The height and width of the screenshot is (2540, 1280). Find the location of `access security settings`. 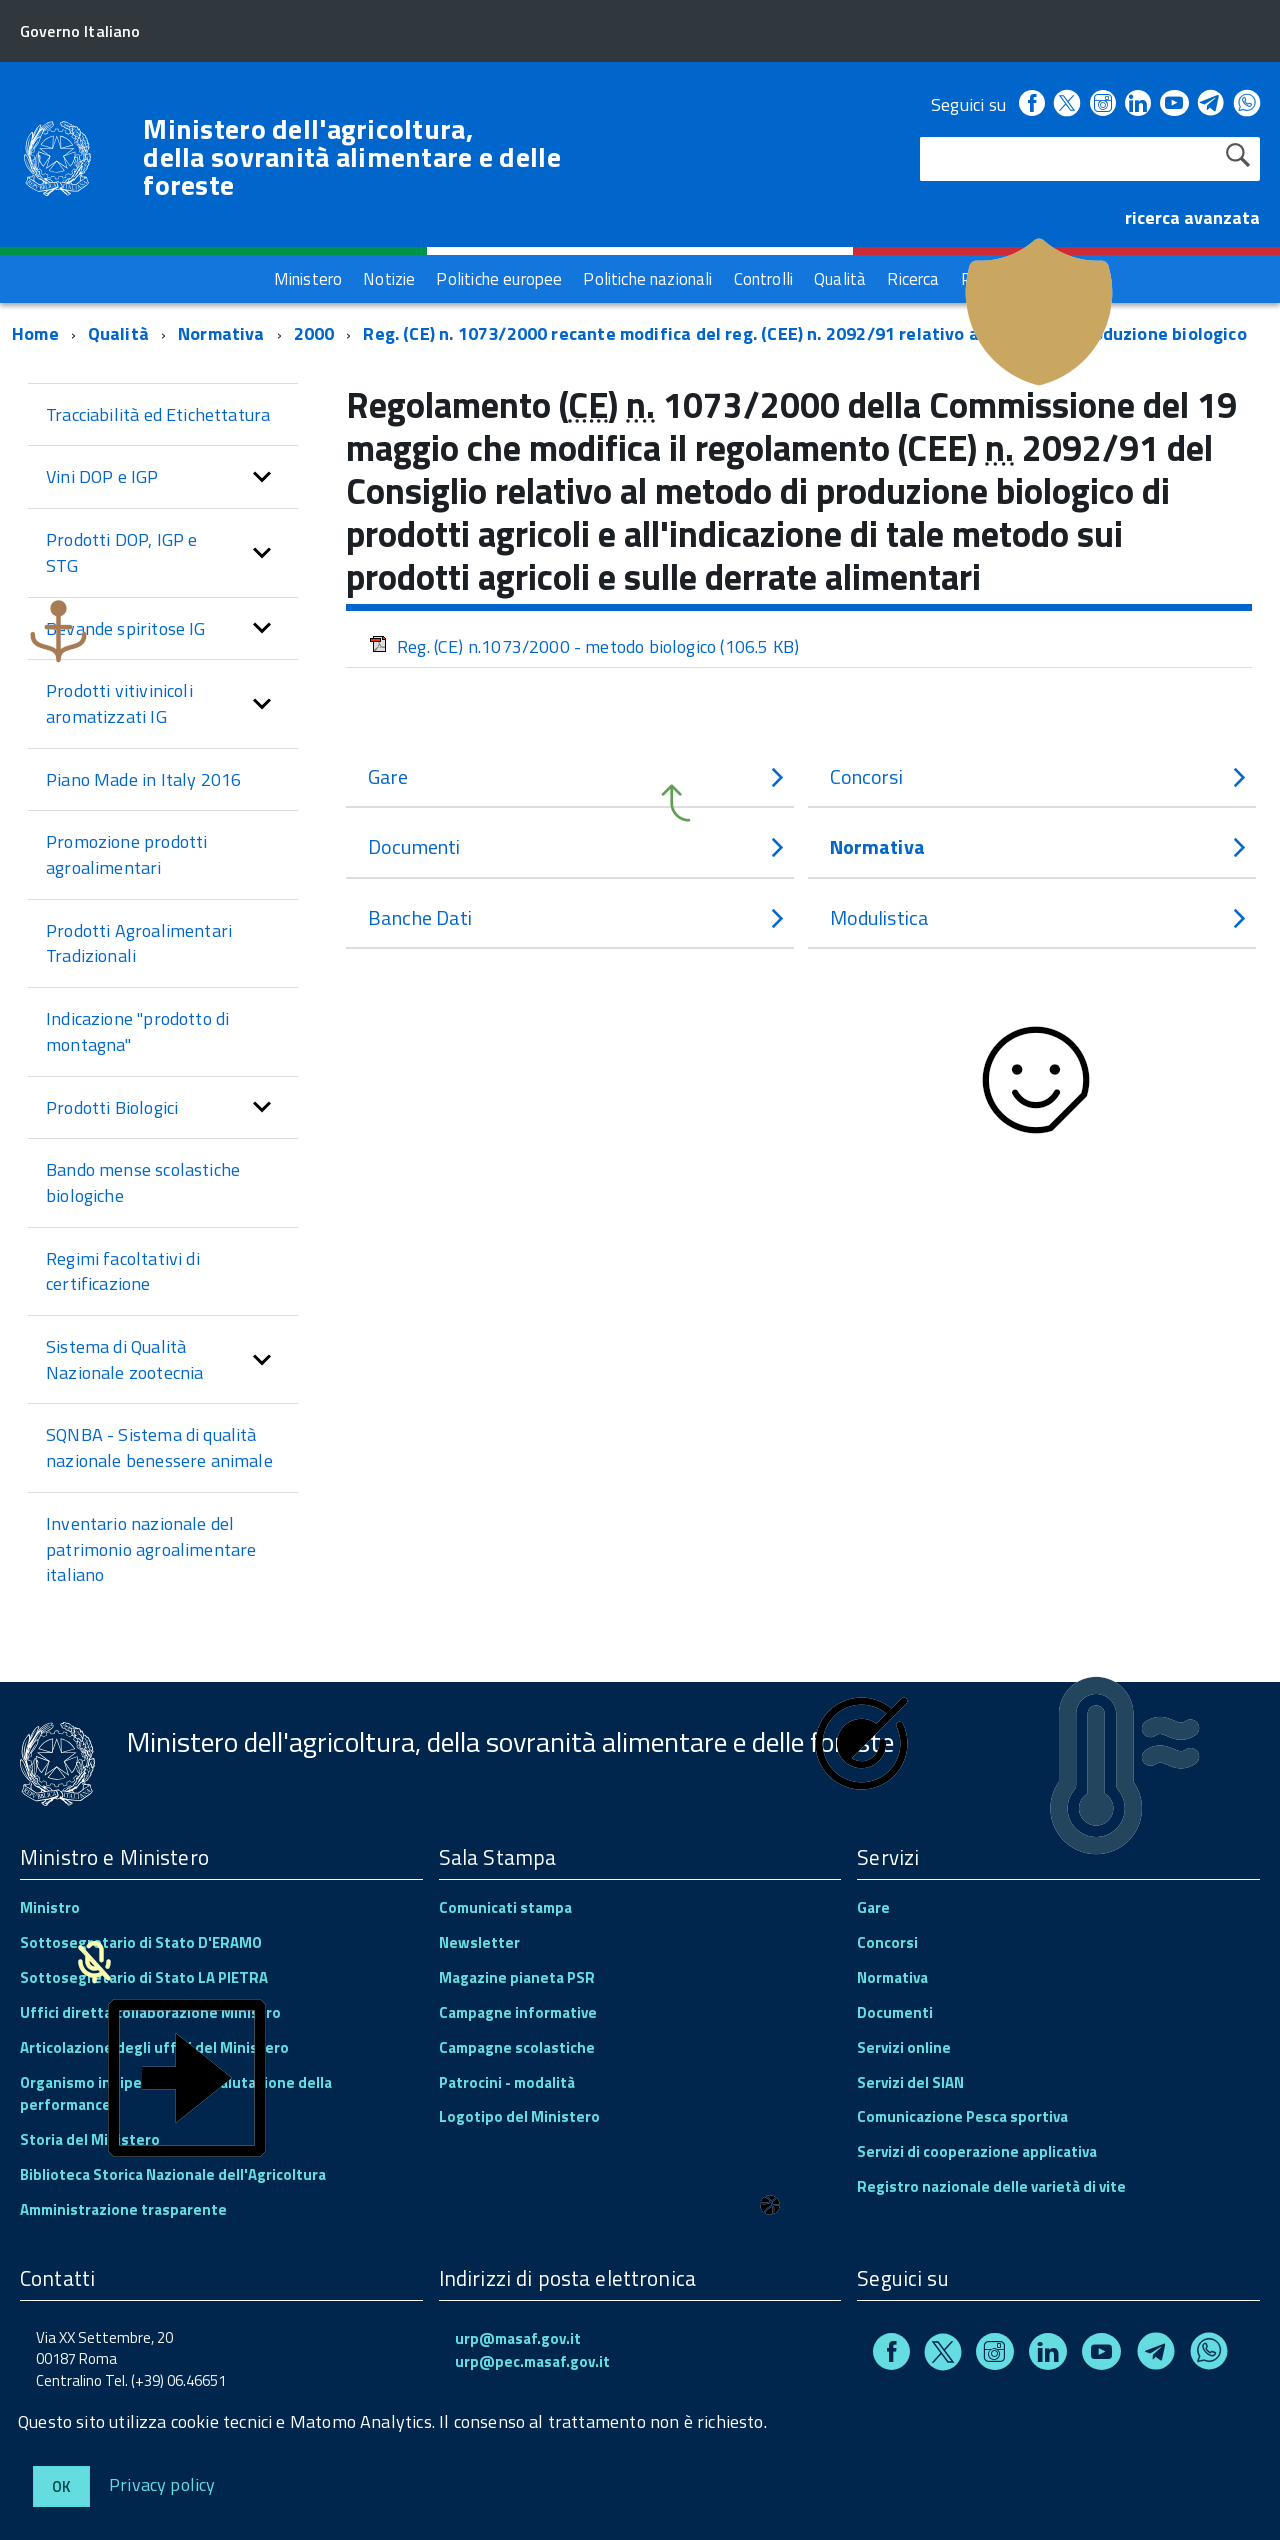

access security settings is located at coordinates (1039, 312).